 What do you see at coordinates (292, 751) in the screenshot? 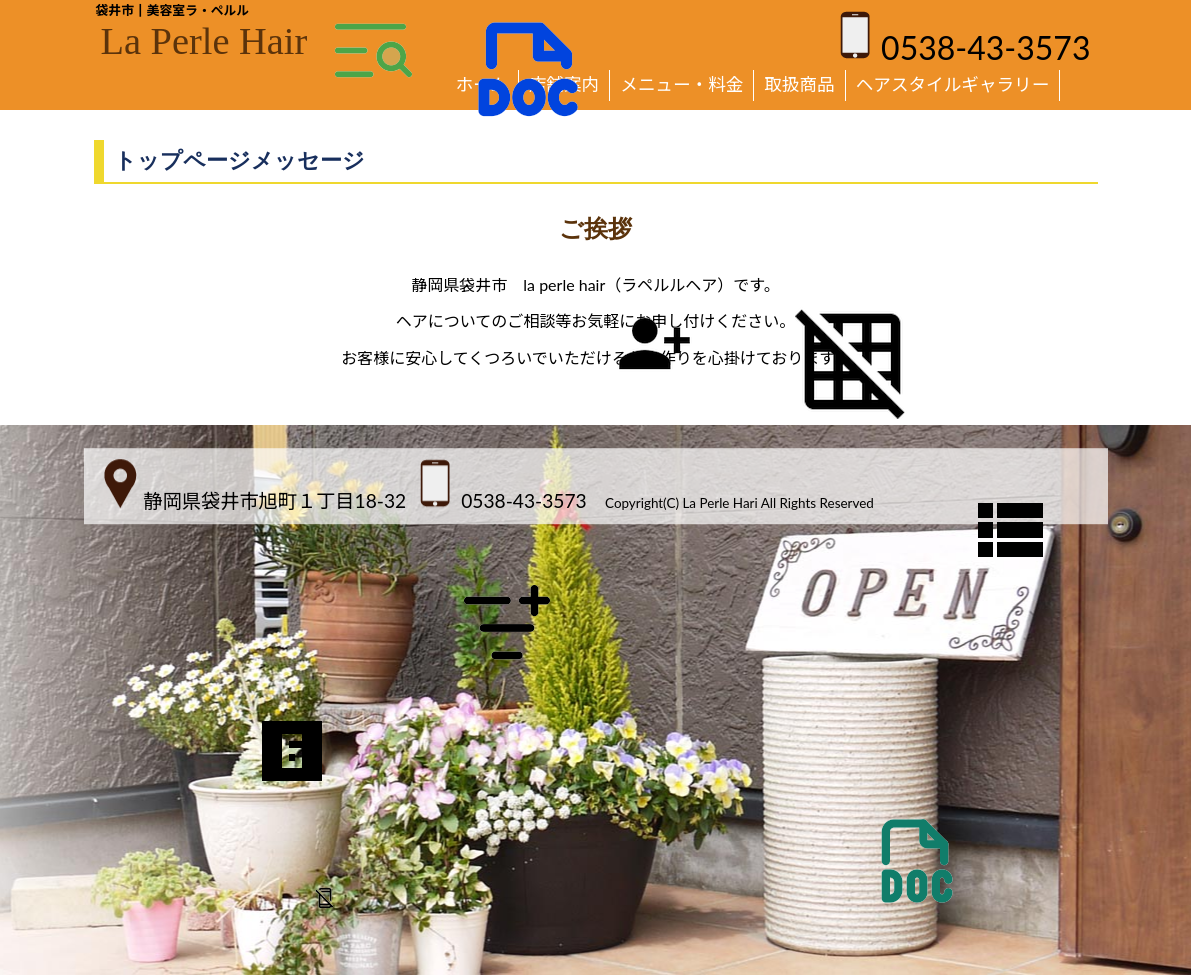
I see `indicates step 6 in a multi-step process` at bounding box center [292, 751].